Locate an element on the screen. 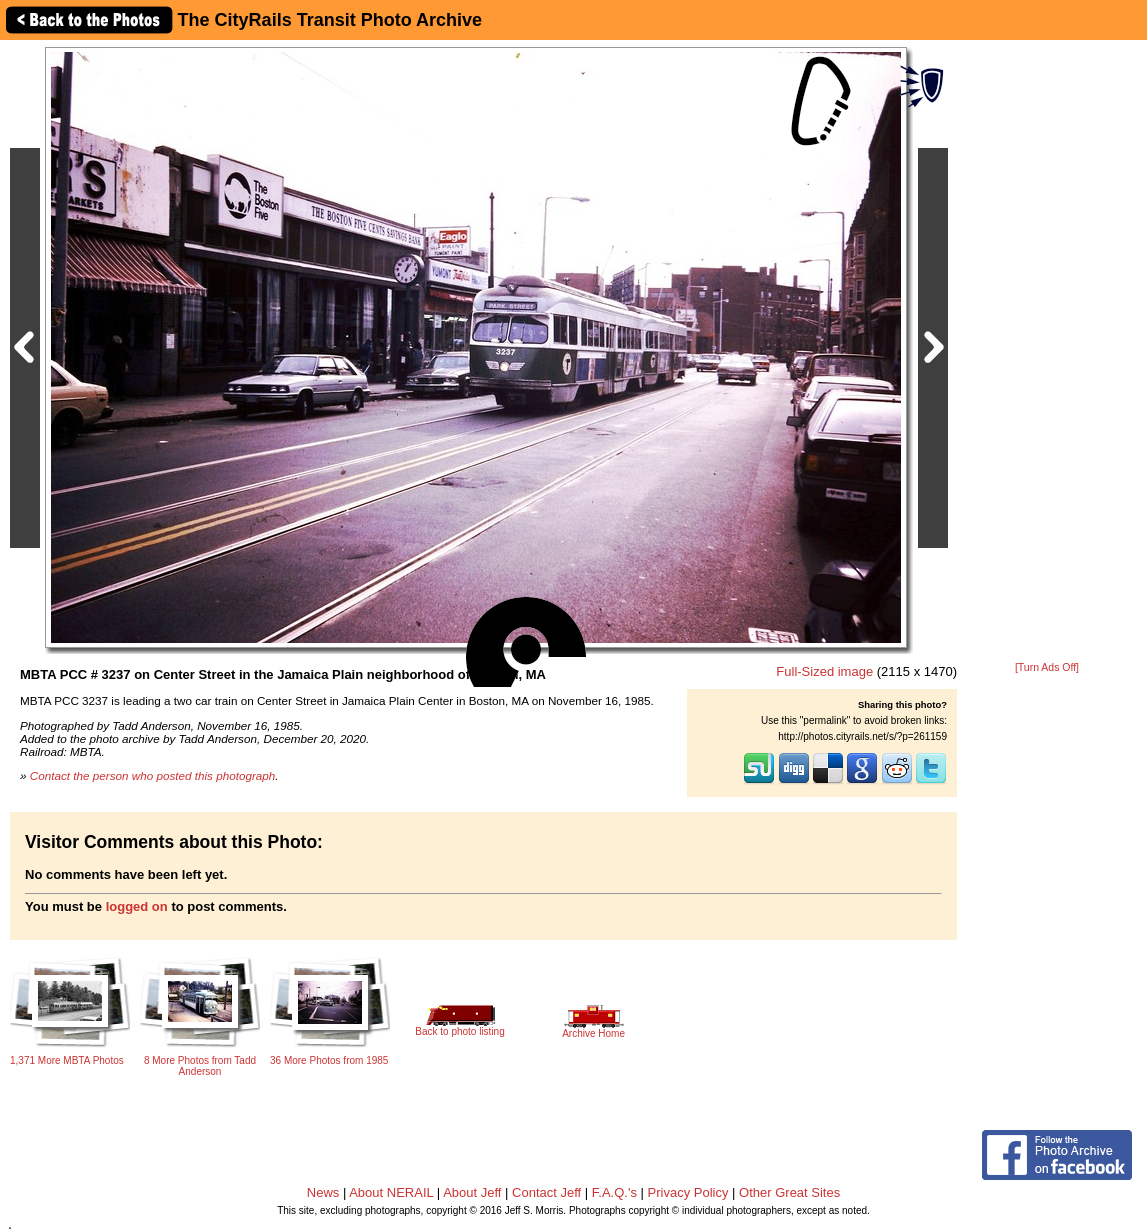 The width and height of the screenshot is (1147, 1232). climbing or outdoor gear category is located at coordinates (821, 101).